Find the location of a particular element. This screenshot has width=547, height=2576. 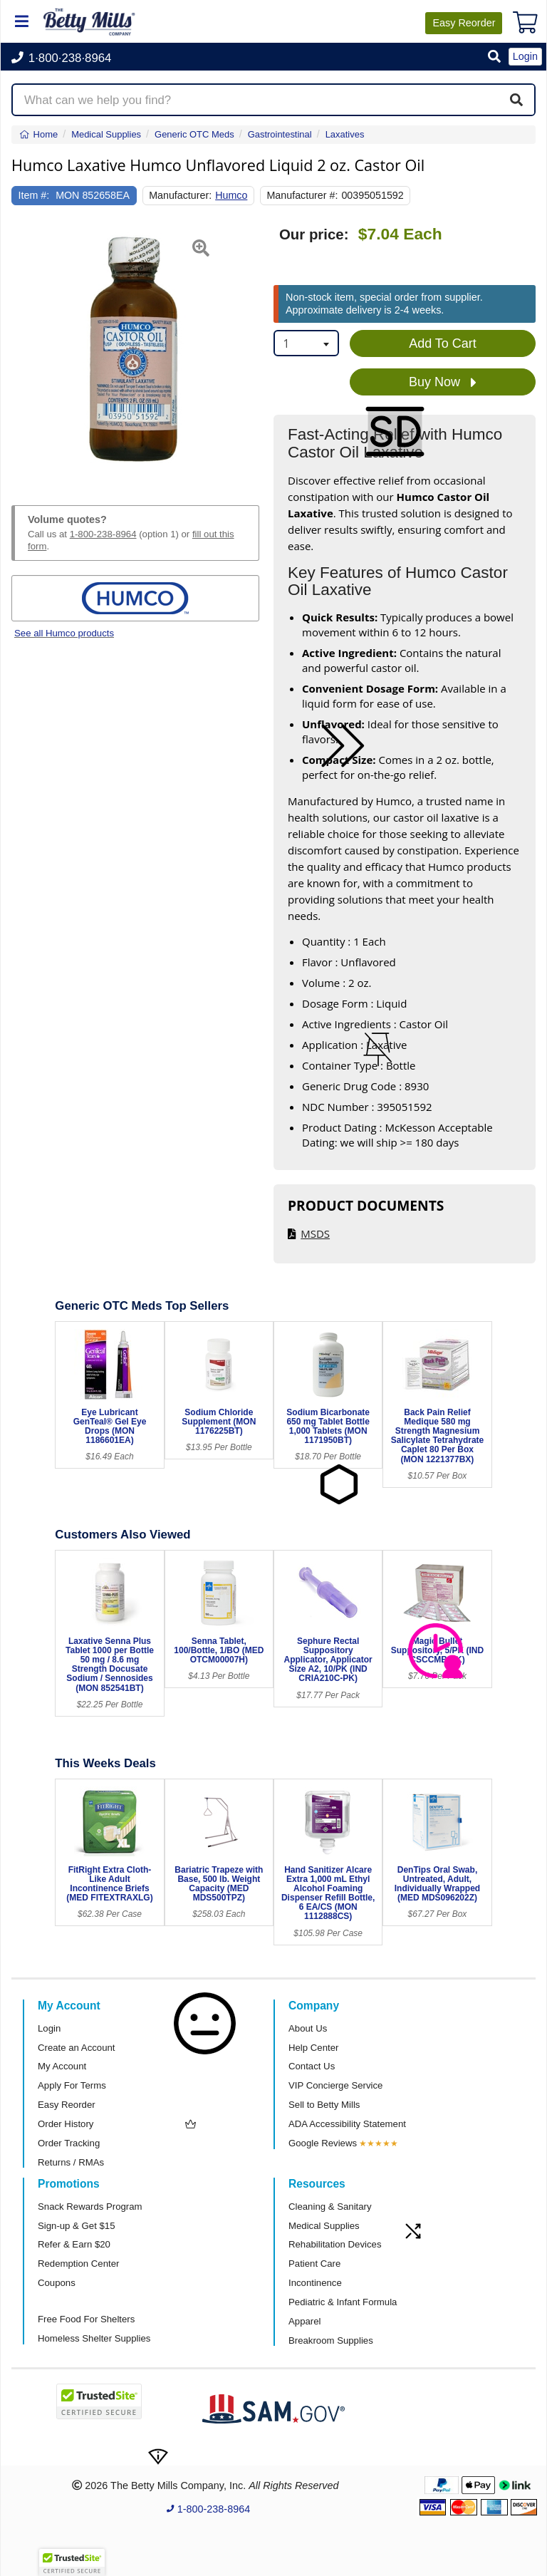

view user activity history is located at coordinates (435, 1650).